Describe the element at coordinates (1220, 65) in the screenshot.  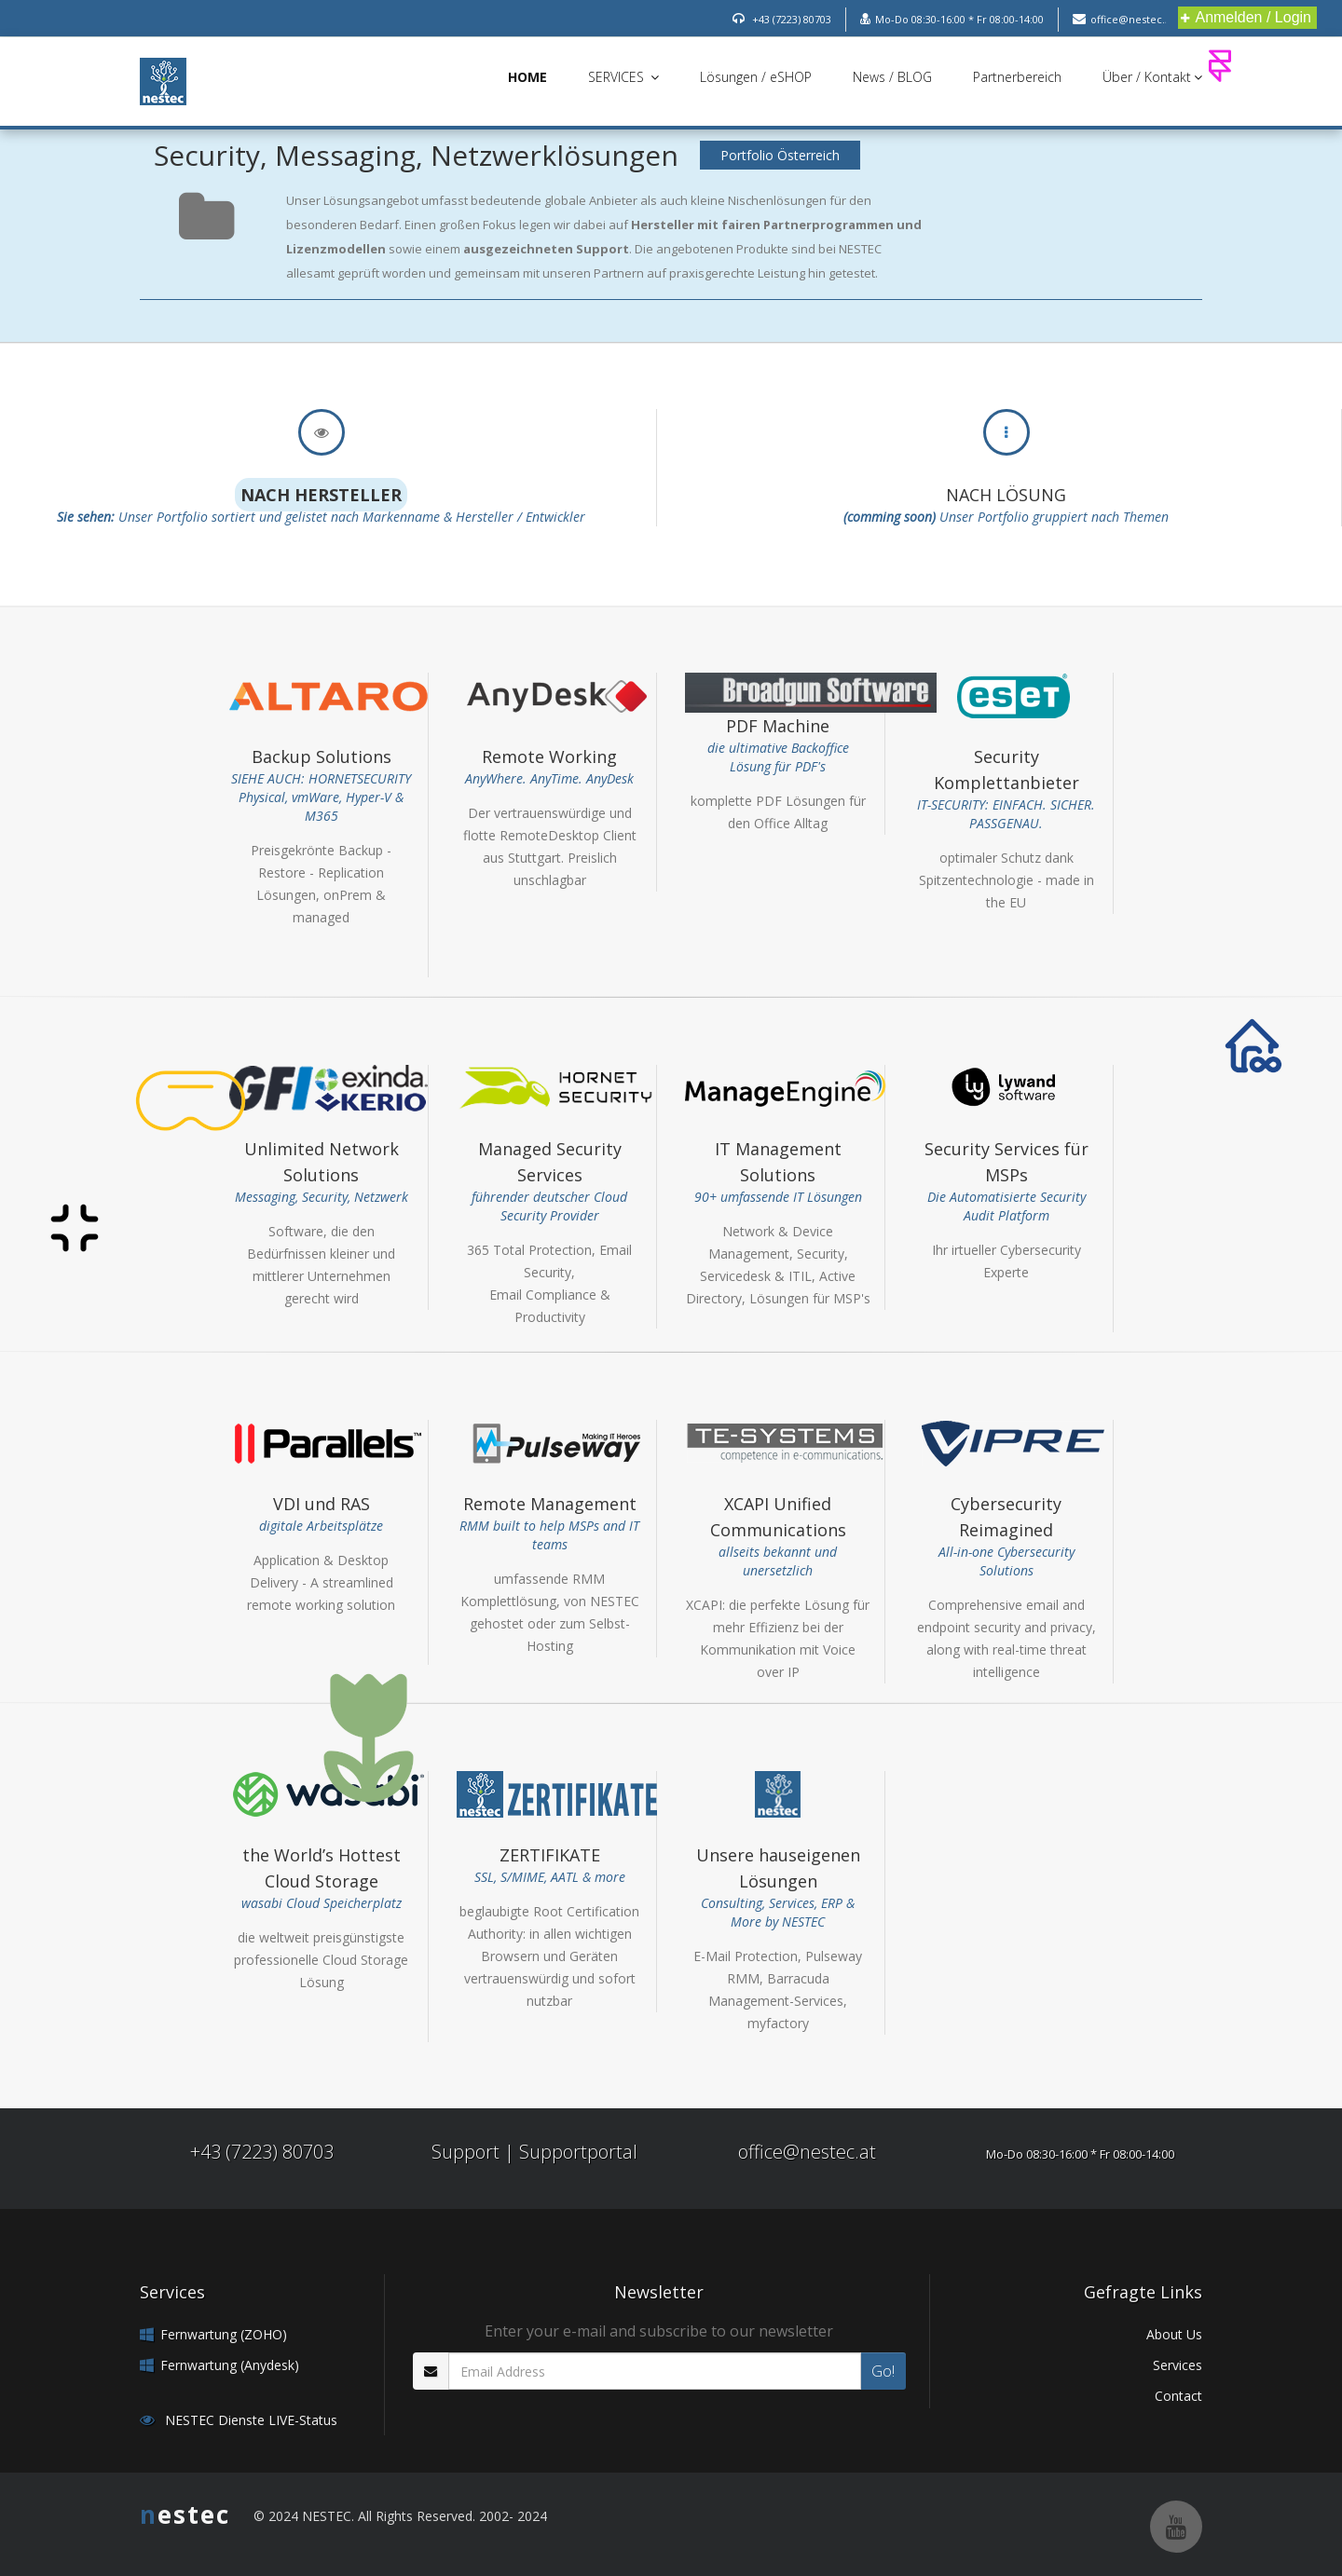
I see `open Framer design tool` at that location.